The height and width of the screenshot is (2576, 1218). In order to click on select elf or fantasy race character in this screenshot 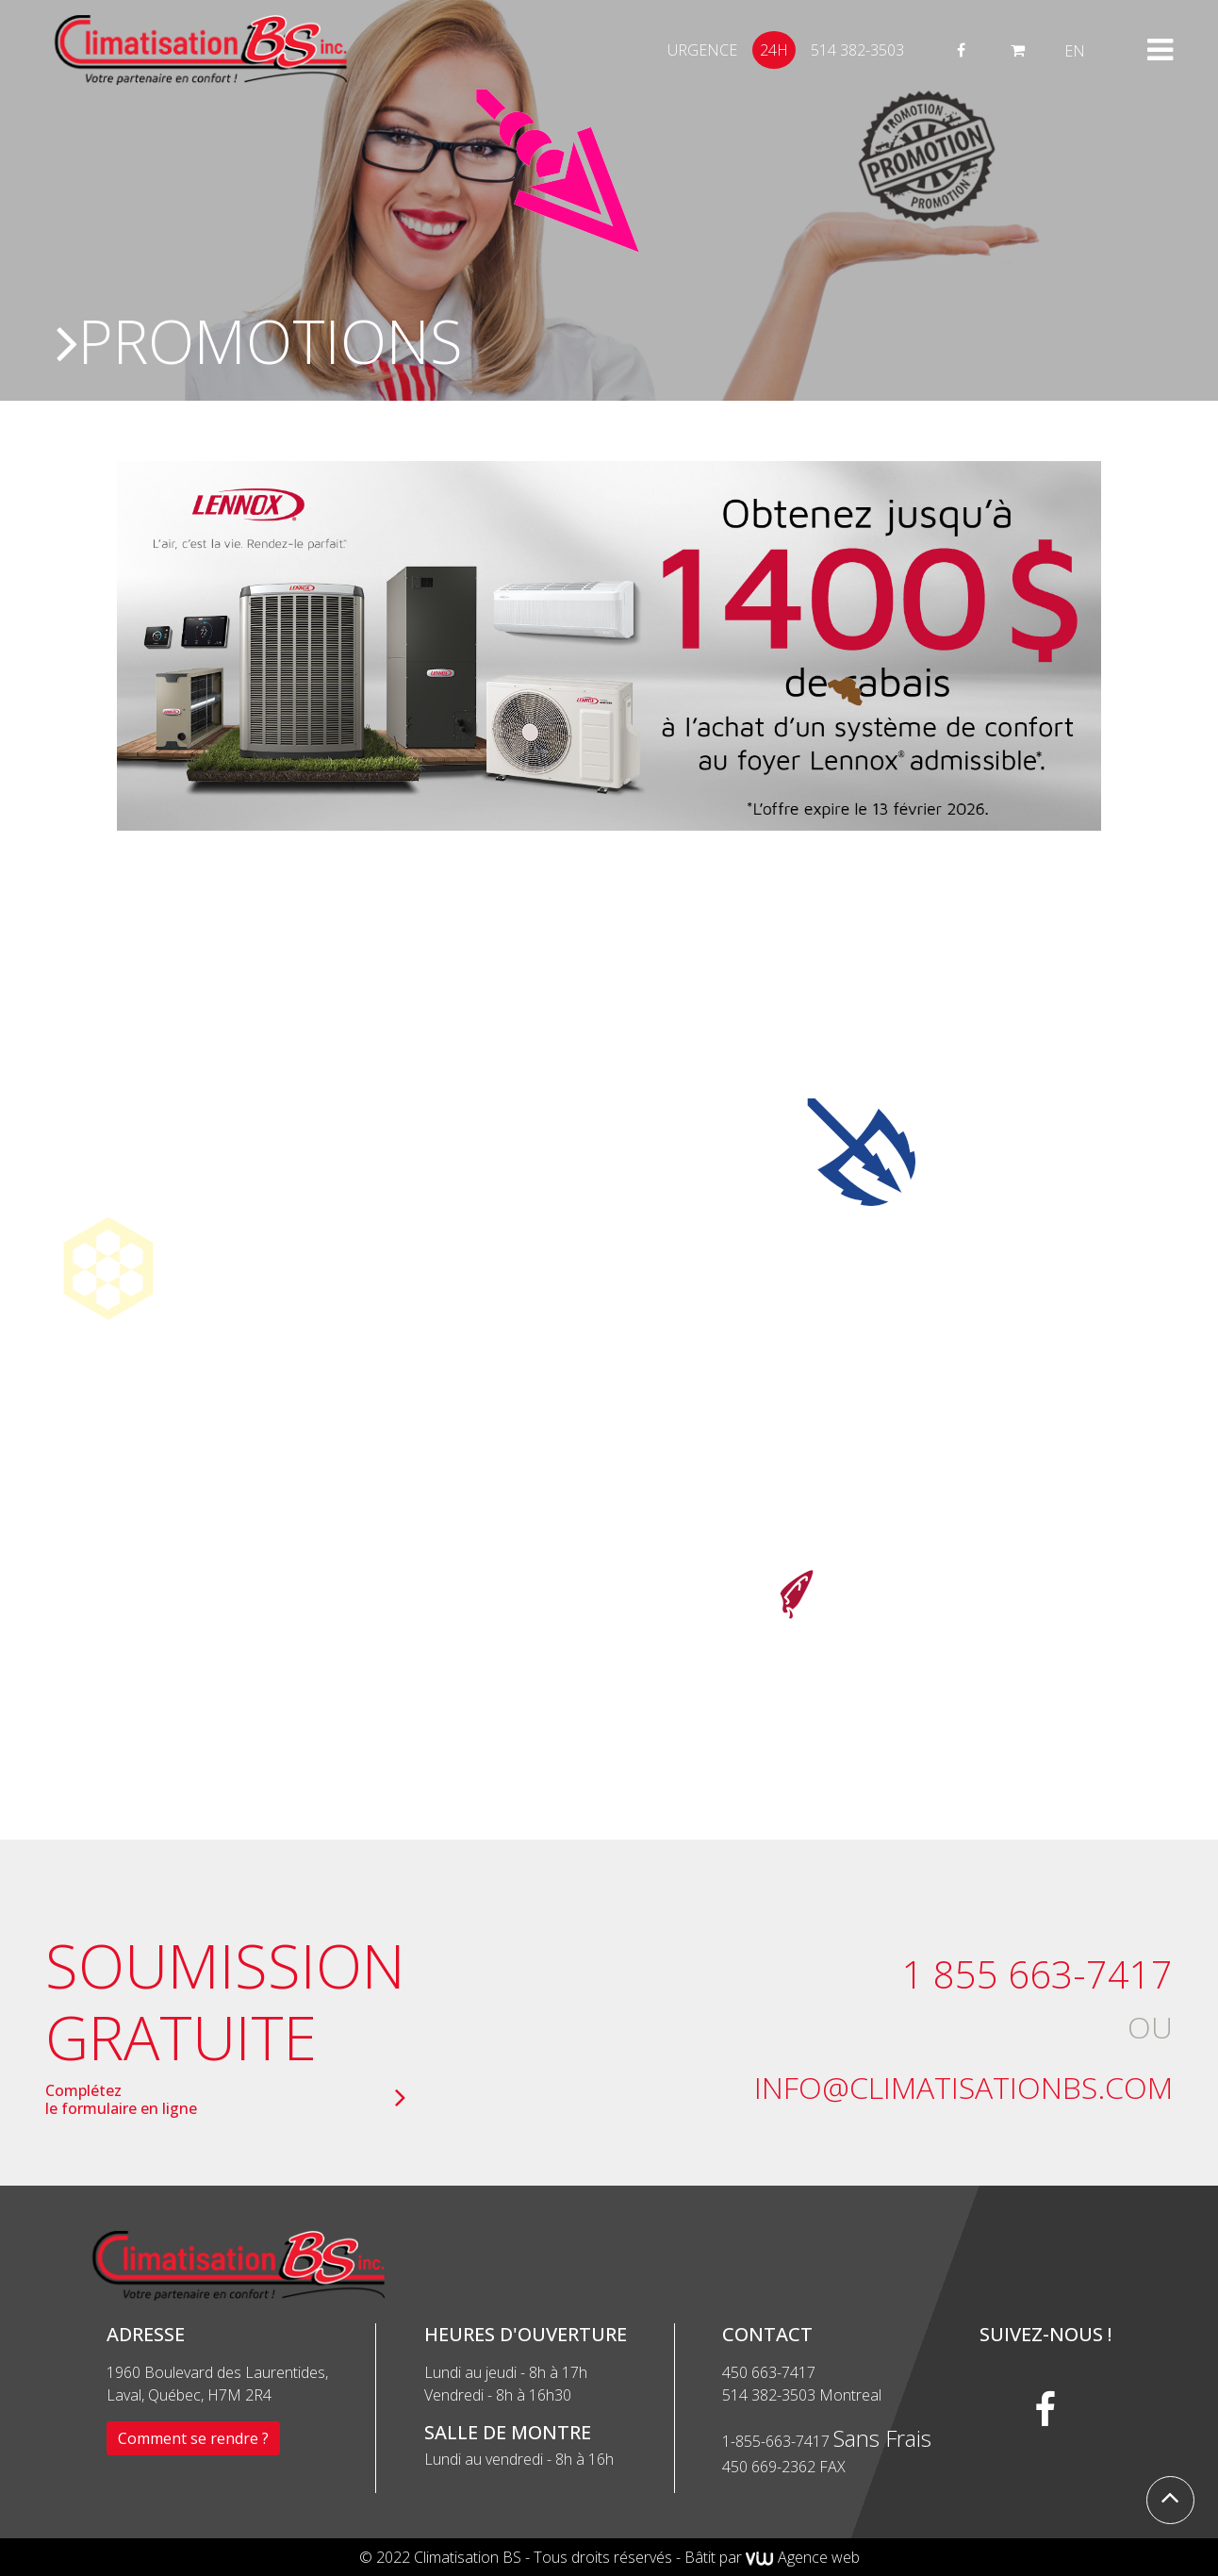, I will do `click(797, 1594)`.